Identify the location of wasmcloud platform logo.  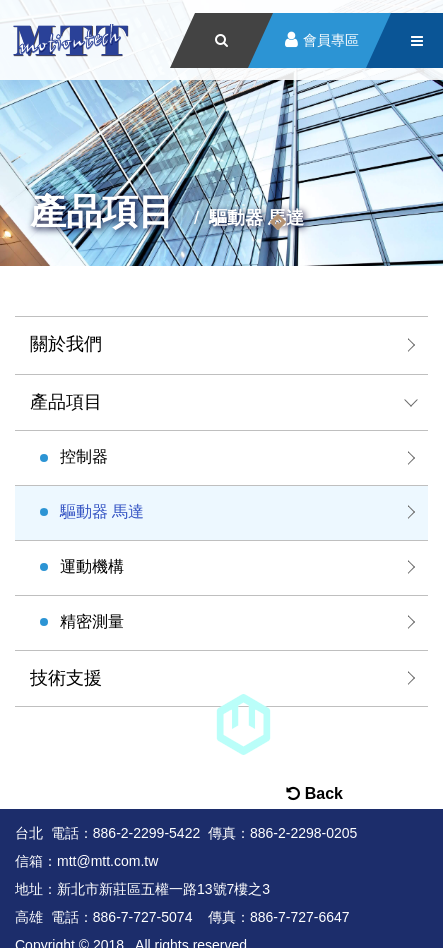
(243, 724).